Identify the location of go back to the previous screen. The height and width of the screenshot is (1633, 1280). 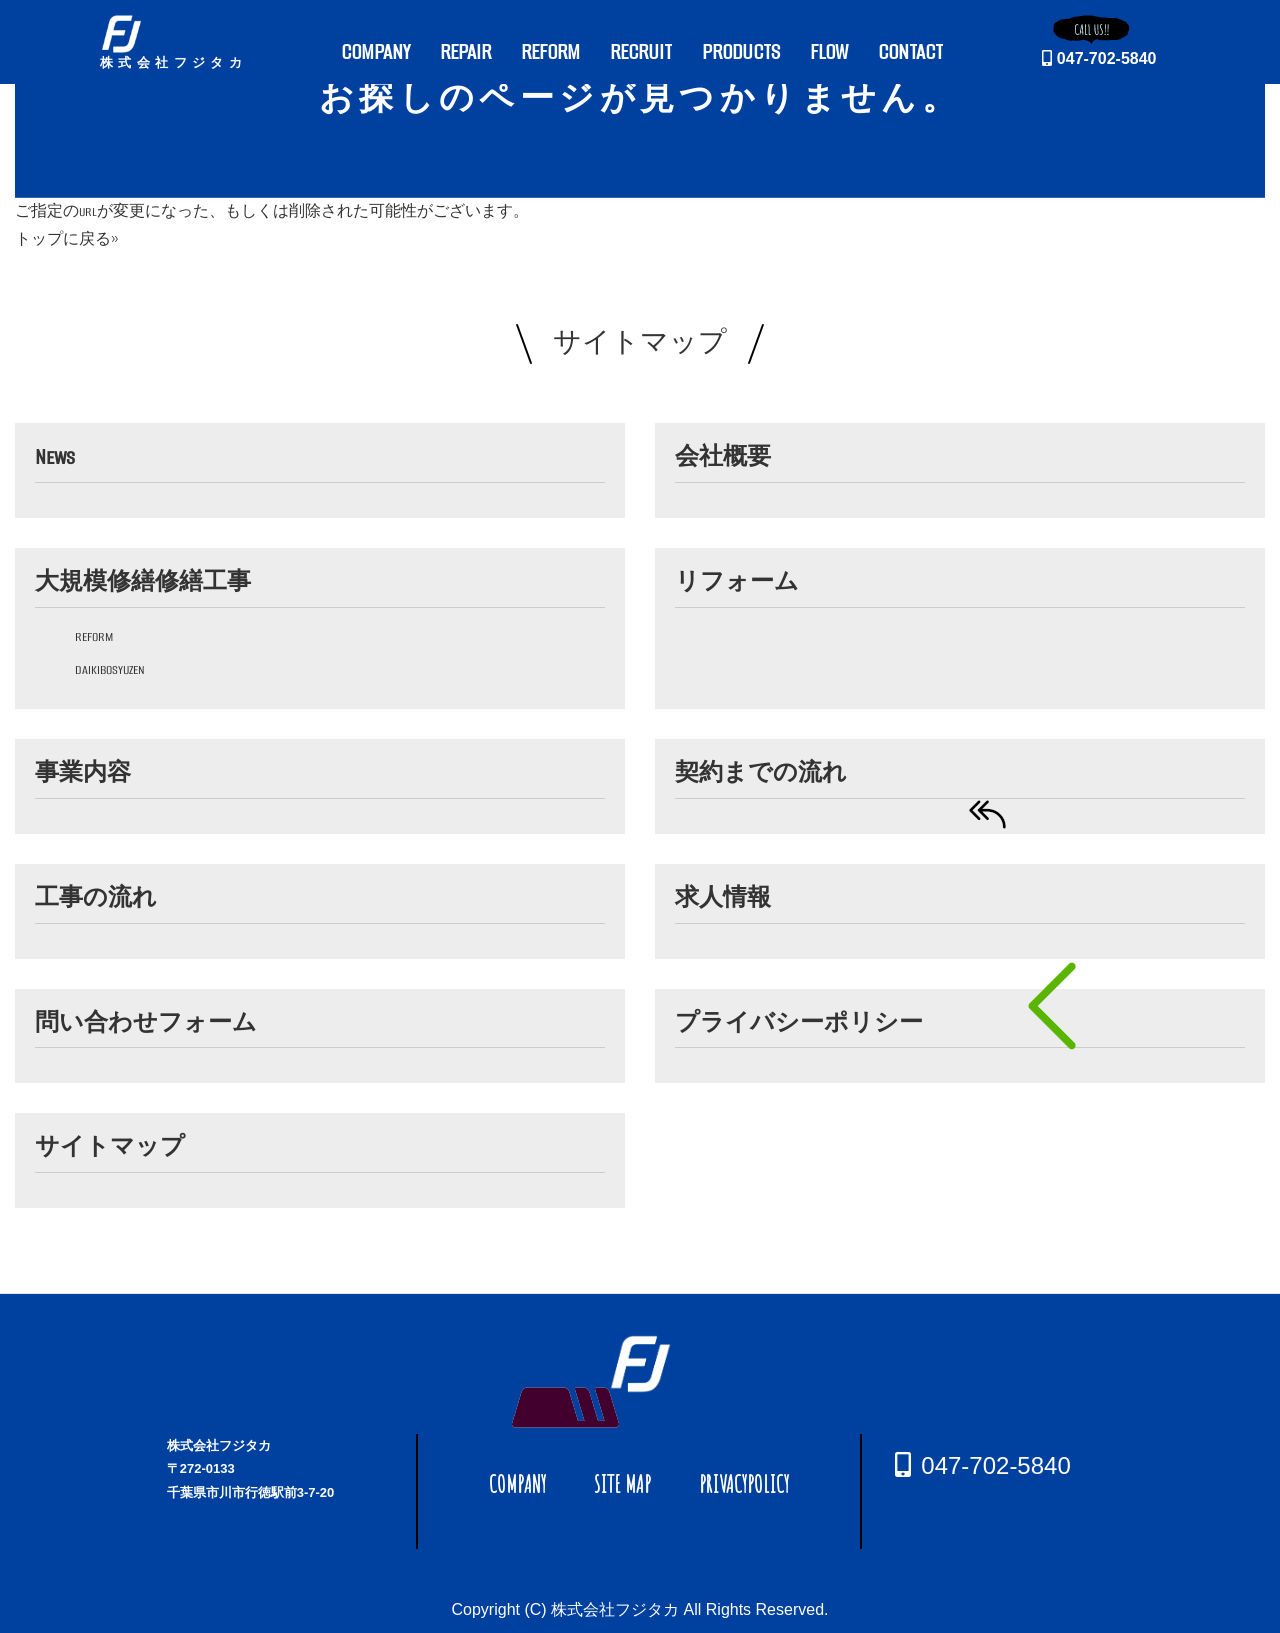
(1052, 1006).